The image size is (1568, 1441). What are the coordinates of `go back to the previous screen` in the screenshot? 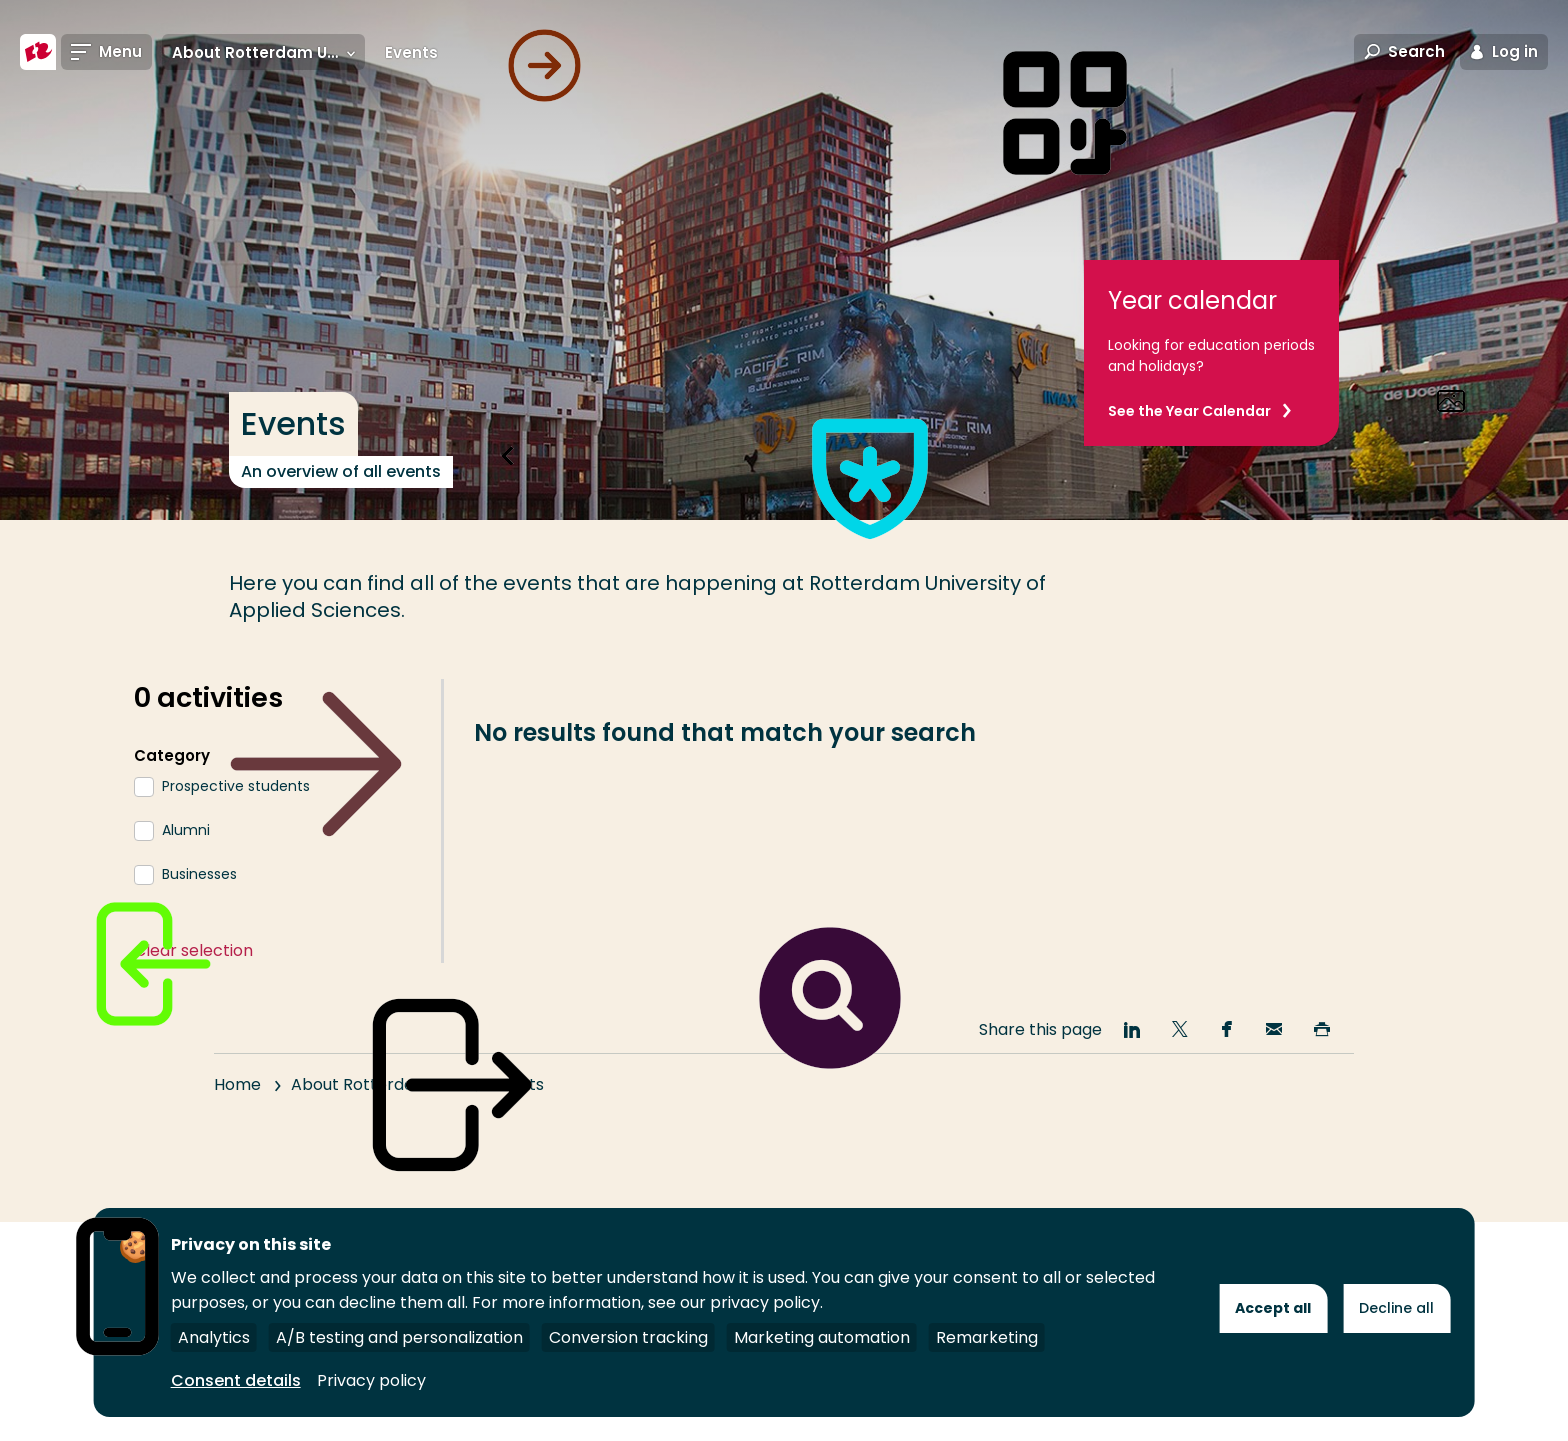 It's located at (508, 456).